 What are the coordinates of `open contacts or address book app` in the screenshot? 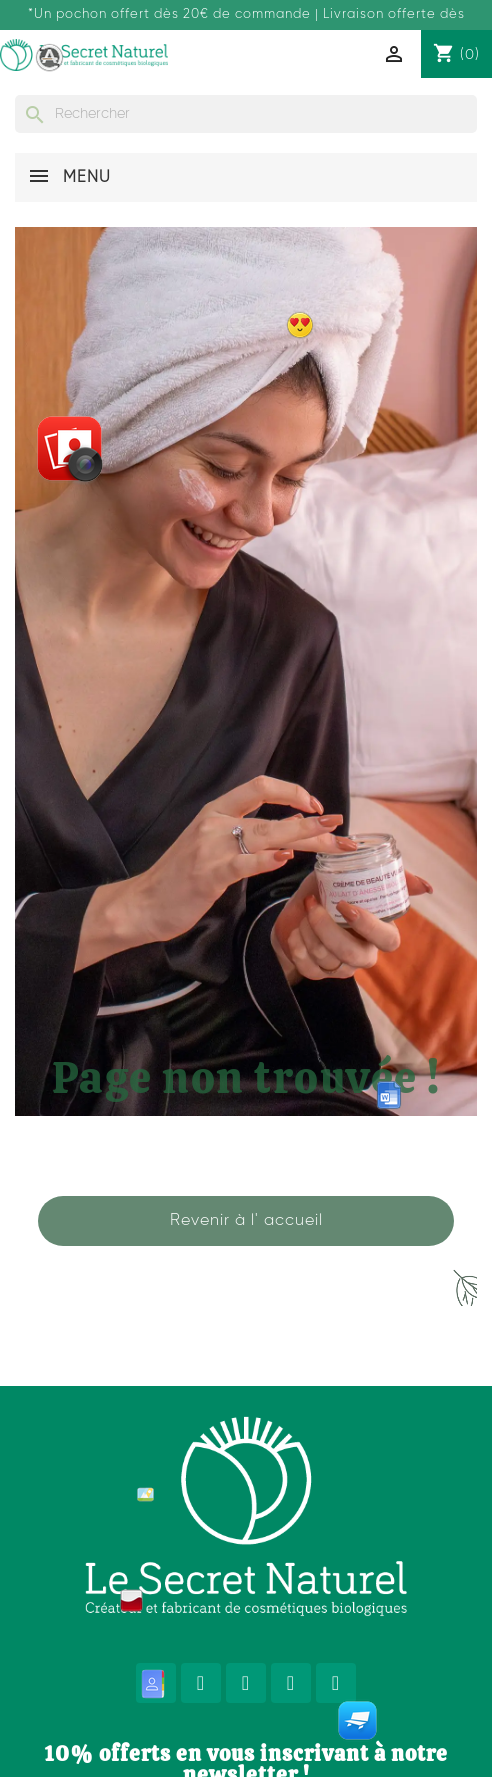 It's located at (153, 1684).